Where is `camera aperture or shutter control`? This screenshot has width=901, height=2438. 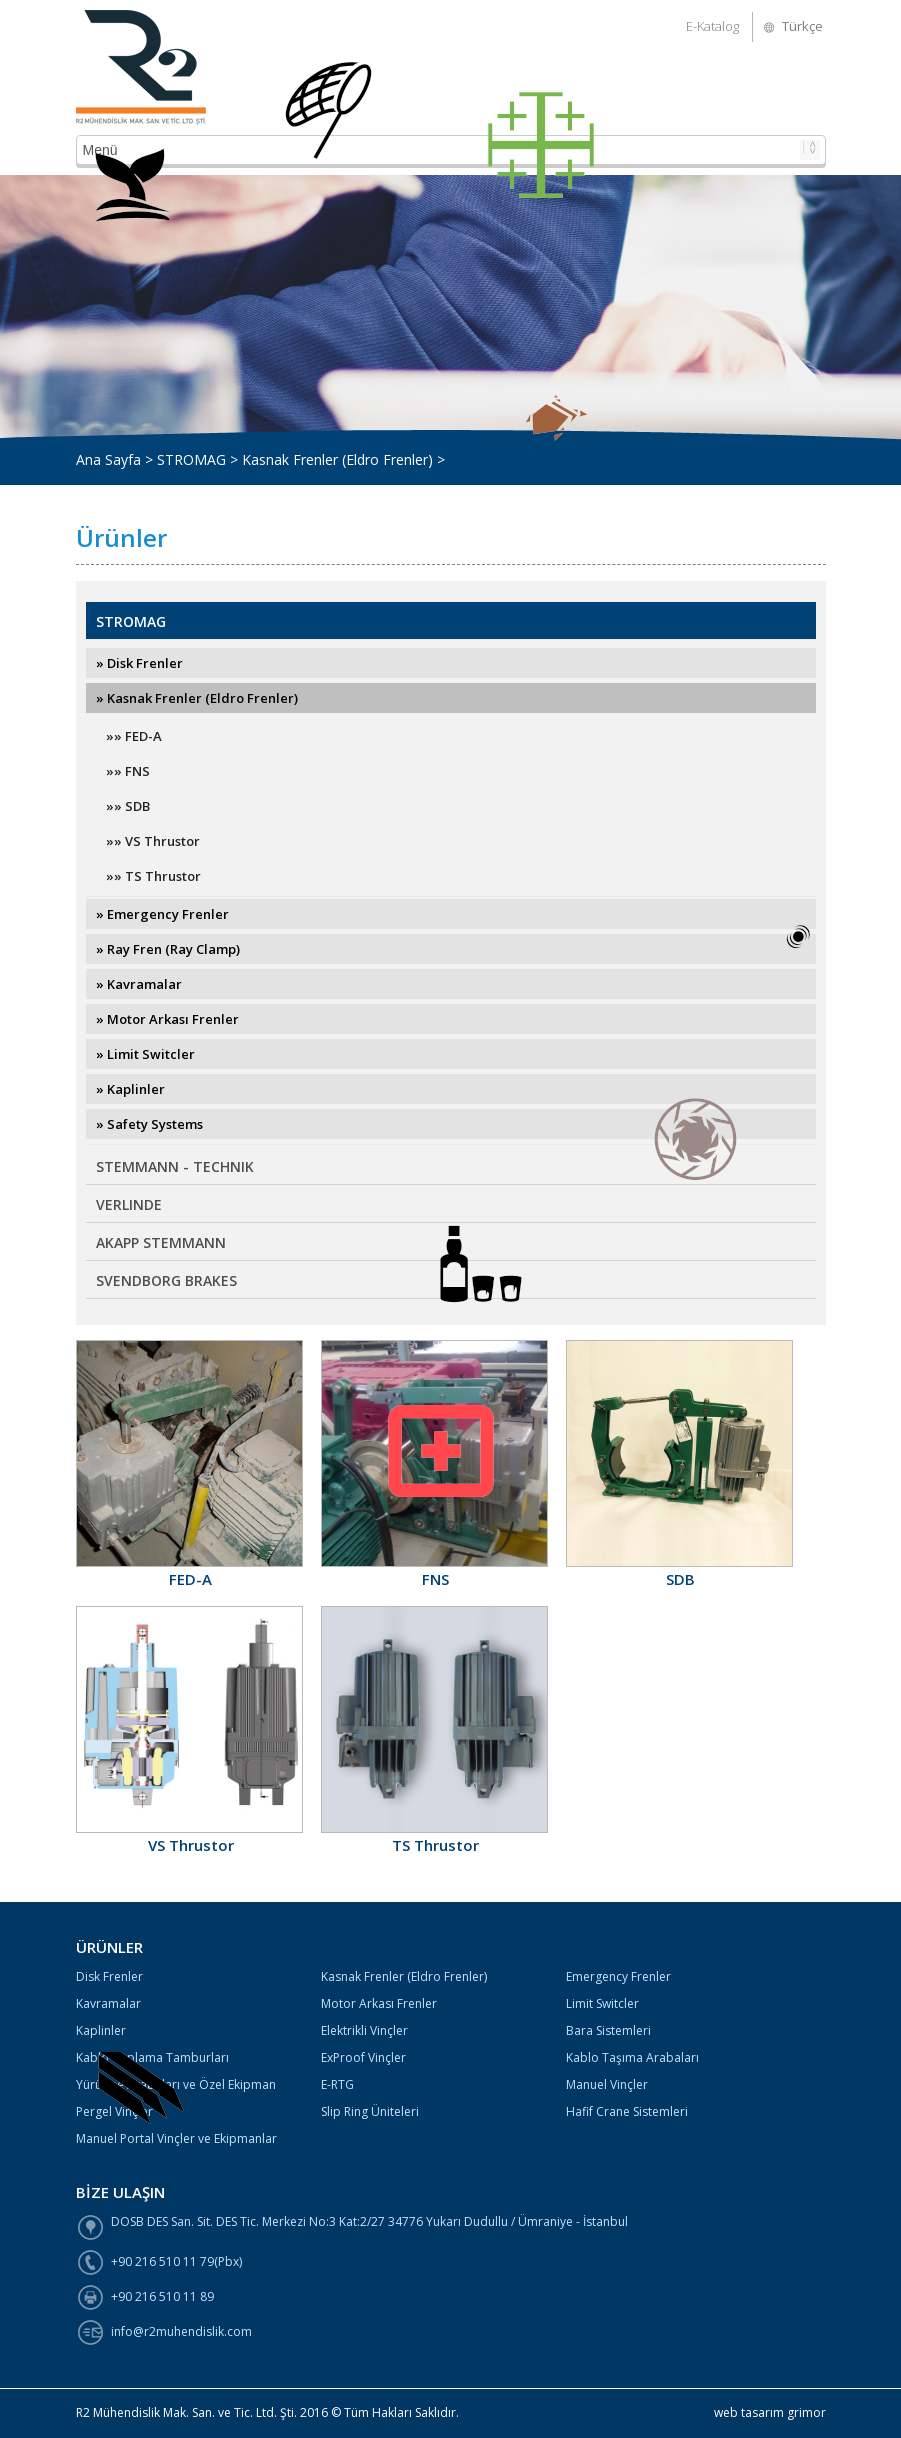
camera aperture or shutter control is located at coordinates (695, 1139).